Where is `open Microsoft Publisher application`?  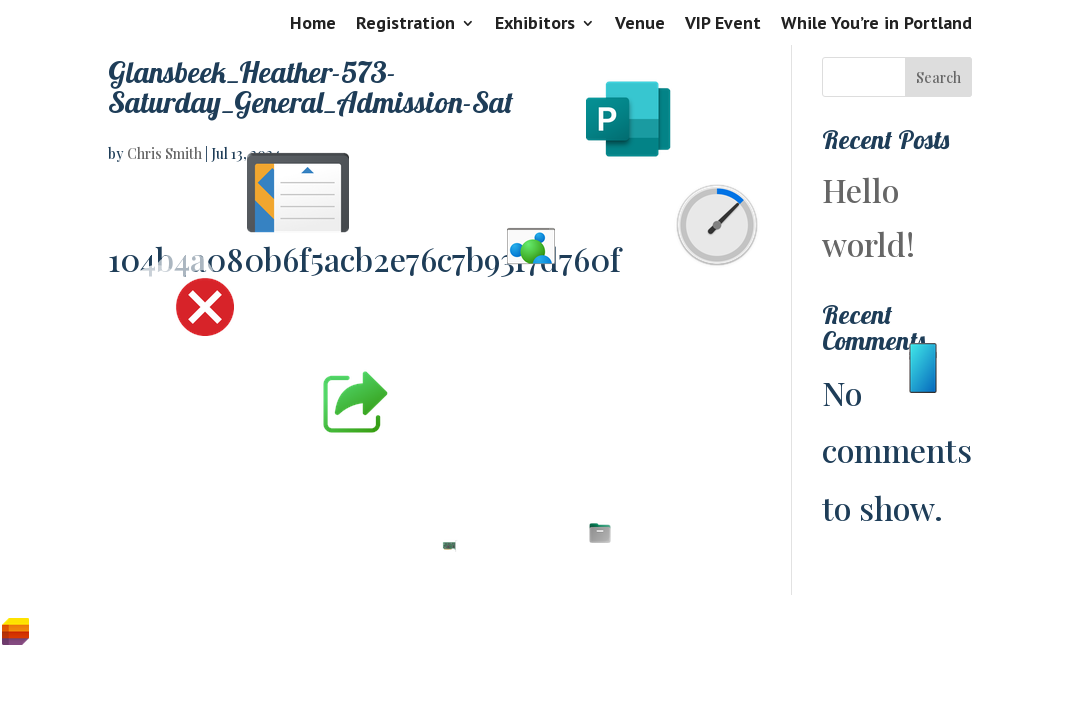
open Microsoft Publisher application is located at coordinates (629, 119).